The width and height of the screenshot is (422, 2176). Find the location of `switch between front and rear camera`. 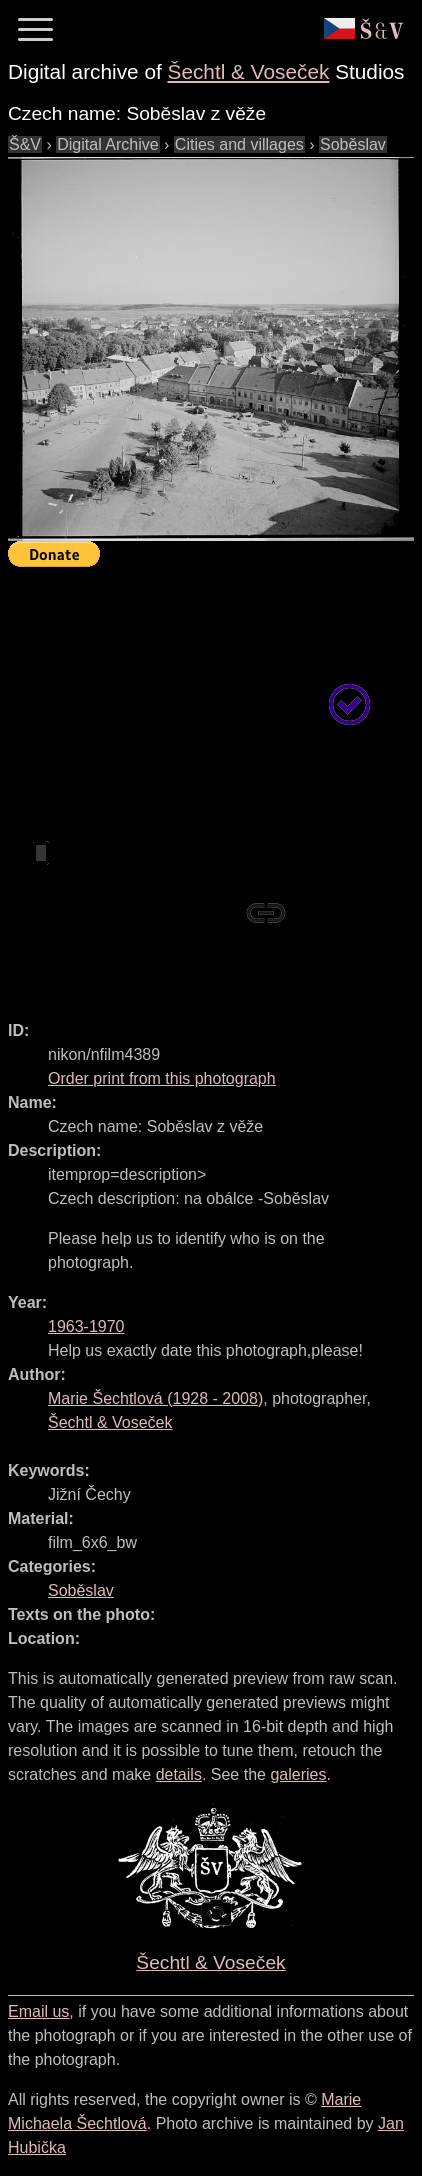

switch between front and rear camera is located at coordinates (216, 1912).